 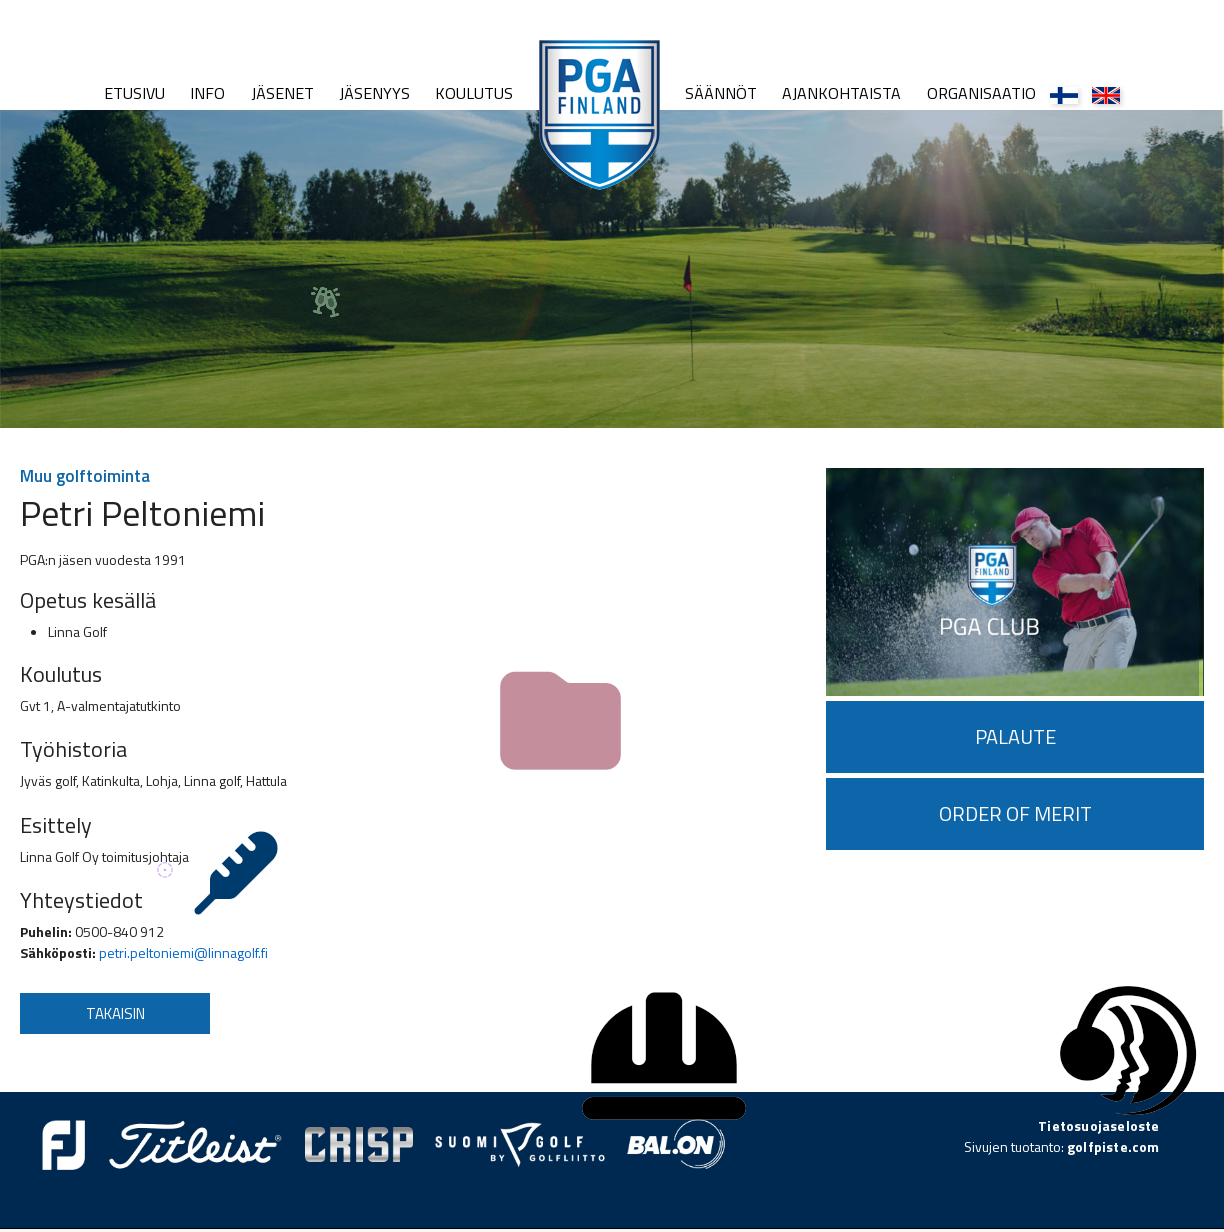 I want to click on open teamspeak voice chat application, so click(x=1128, y=1050).